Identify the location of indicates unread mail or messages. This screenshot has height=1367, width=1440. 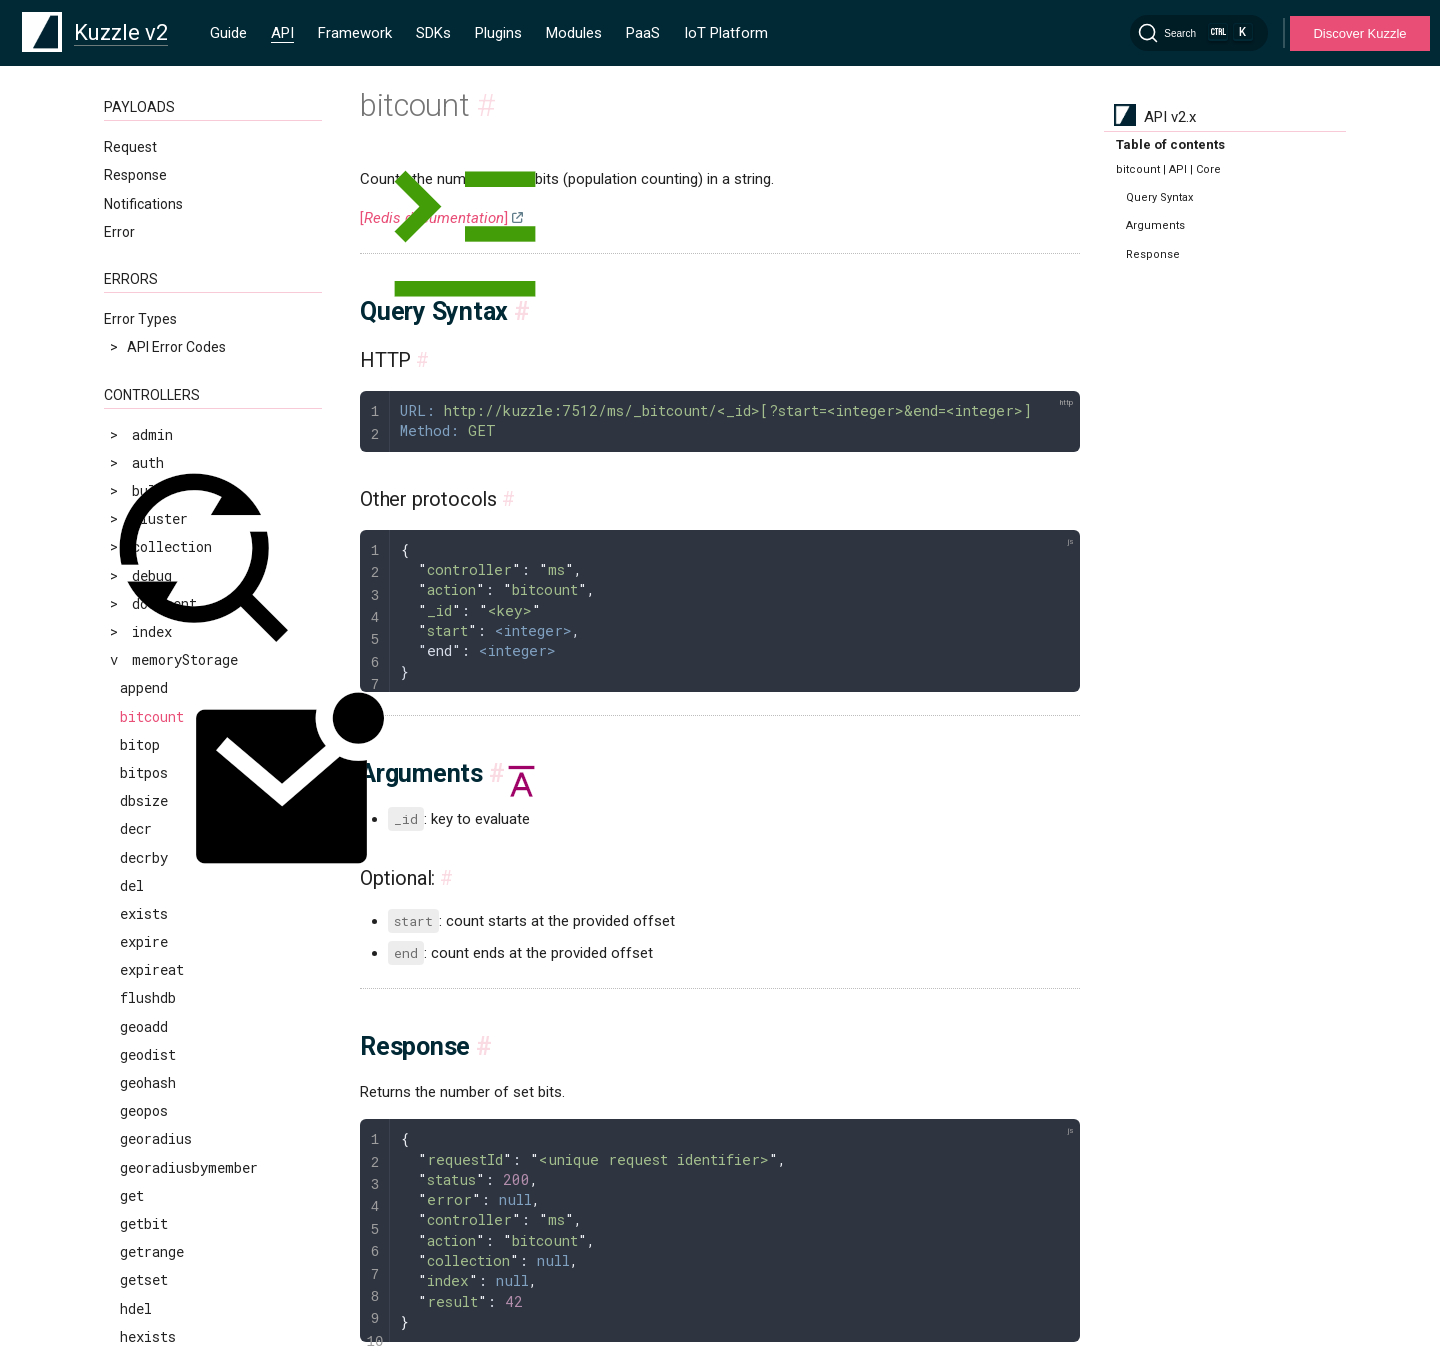
(281, 786).